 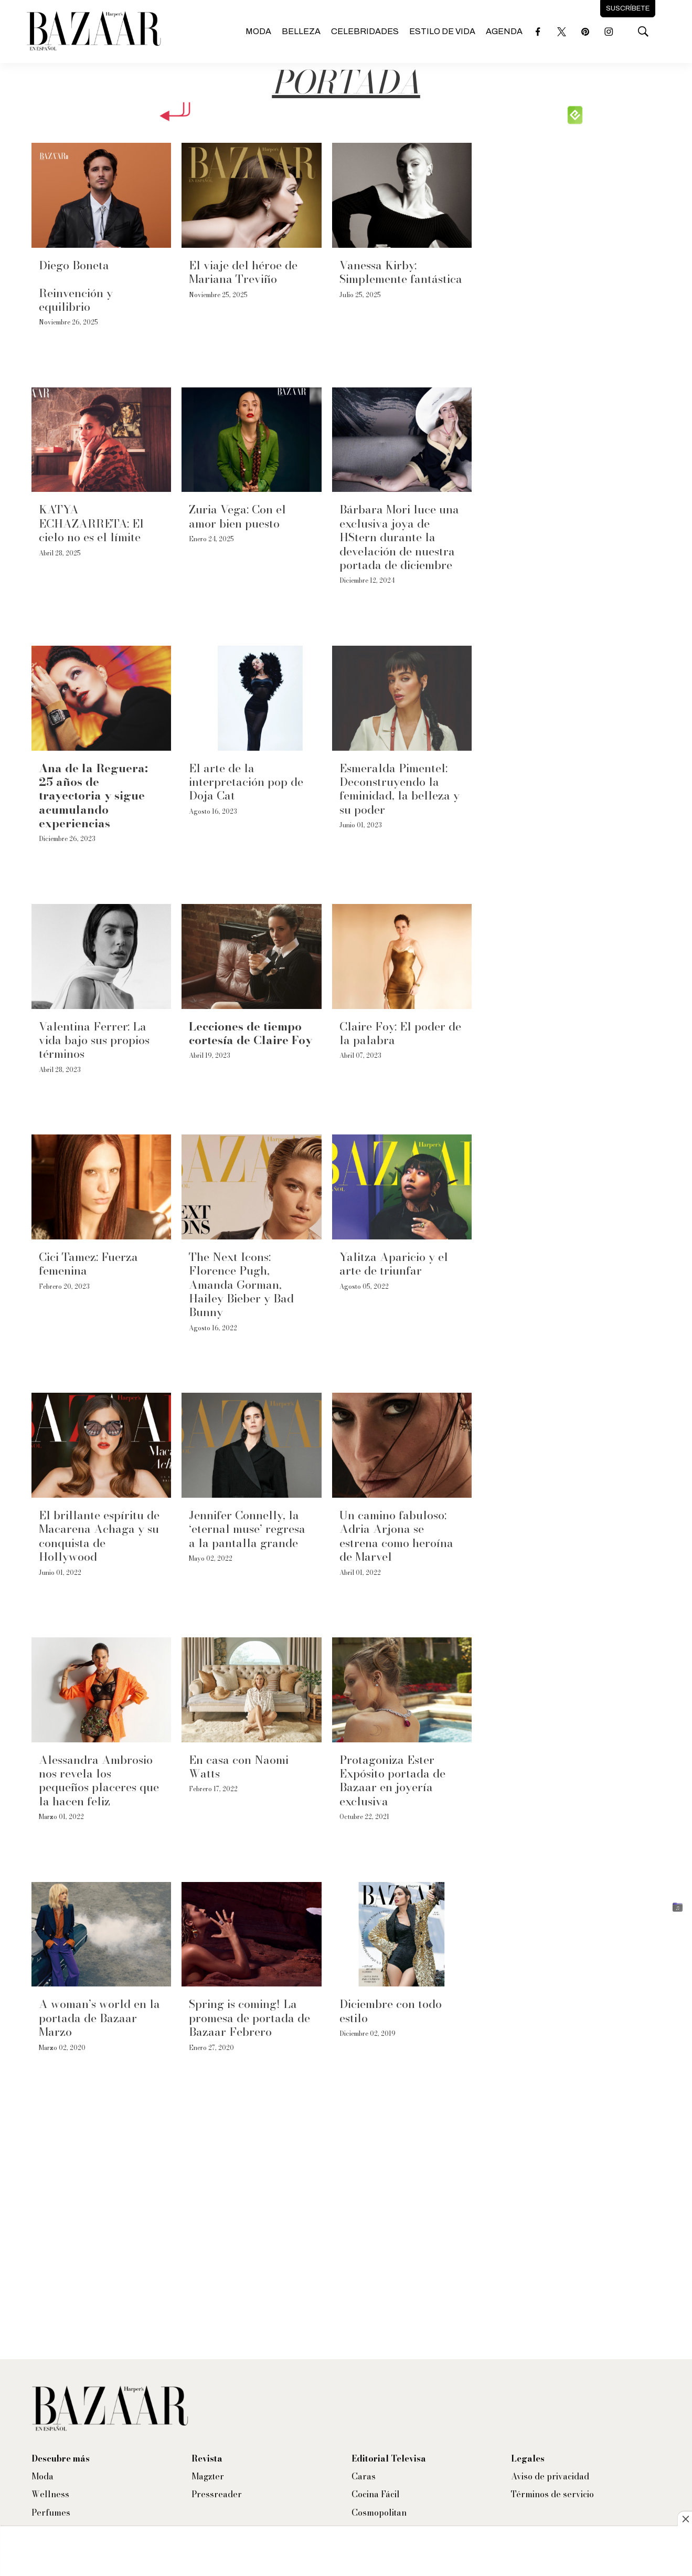 I want to click on reply to all recipients of an email, so click(x=174, y=111).